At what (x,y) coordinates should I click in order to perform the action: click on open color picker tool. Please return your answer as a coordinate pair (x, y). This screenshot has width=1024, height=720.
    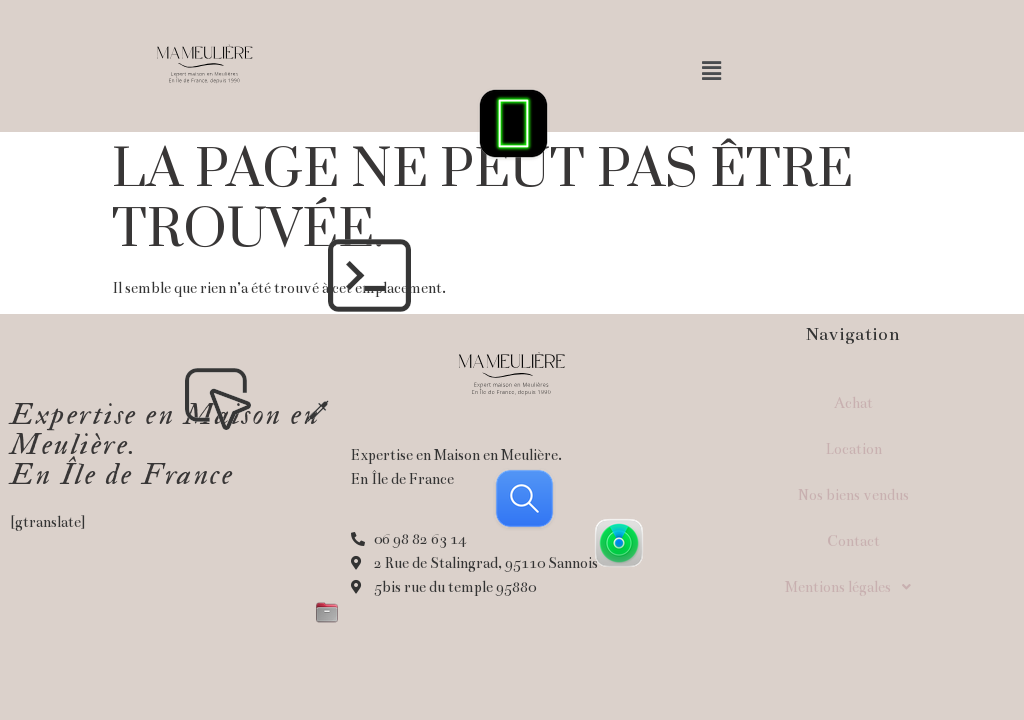
    Looking at the image, I should click on (317, 411).